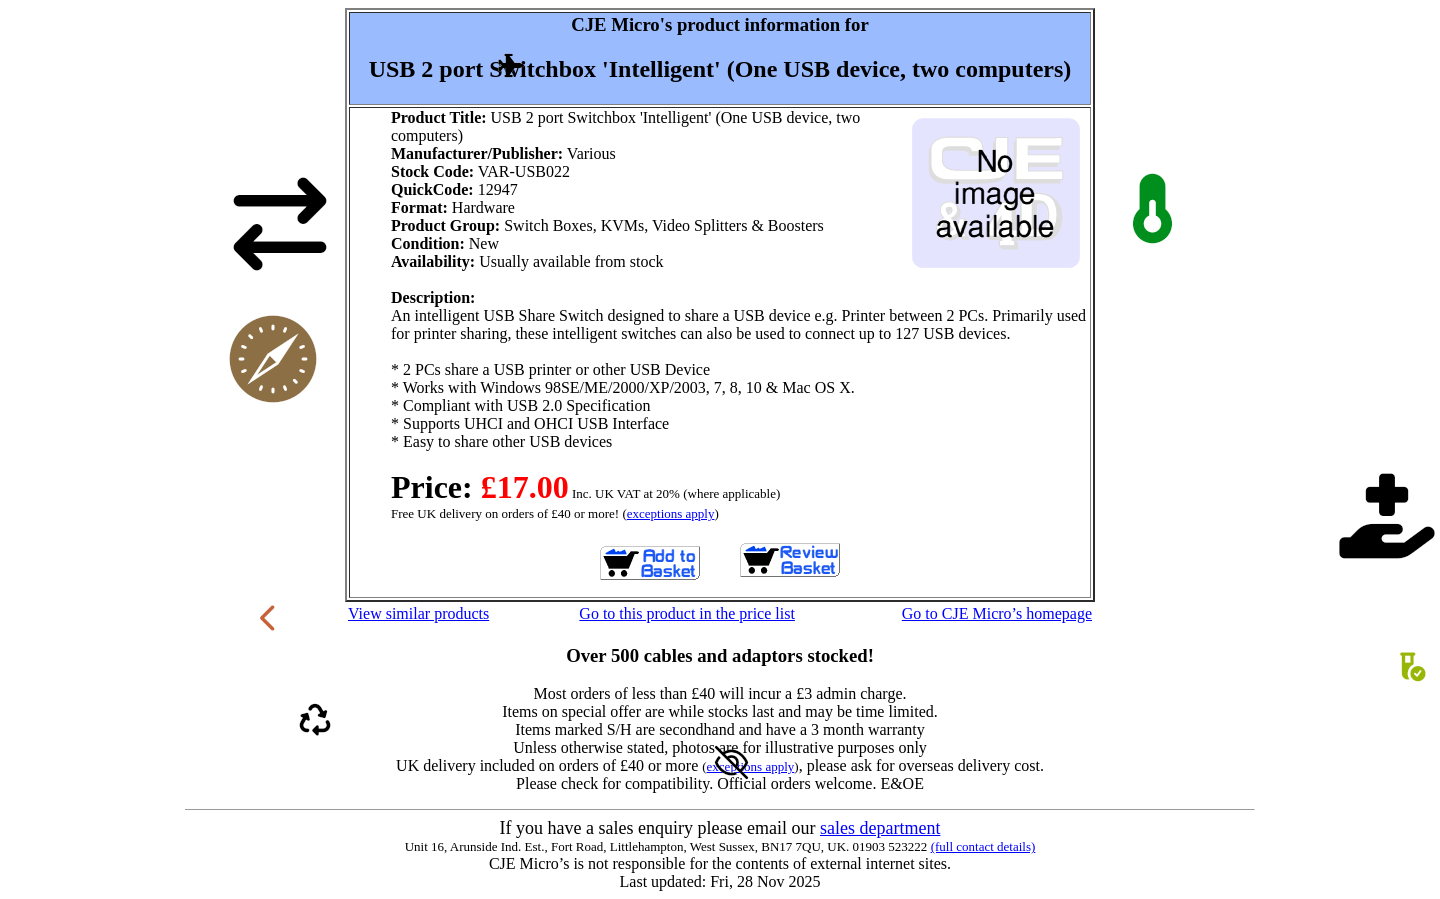  What do you see at coordinates (315, 719) in the screenshot?
I see `indicates recyclable item or material` at bounding box center [315, 719].